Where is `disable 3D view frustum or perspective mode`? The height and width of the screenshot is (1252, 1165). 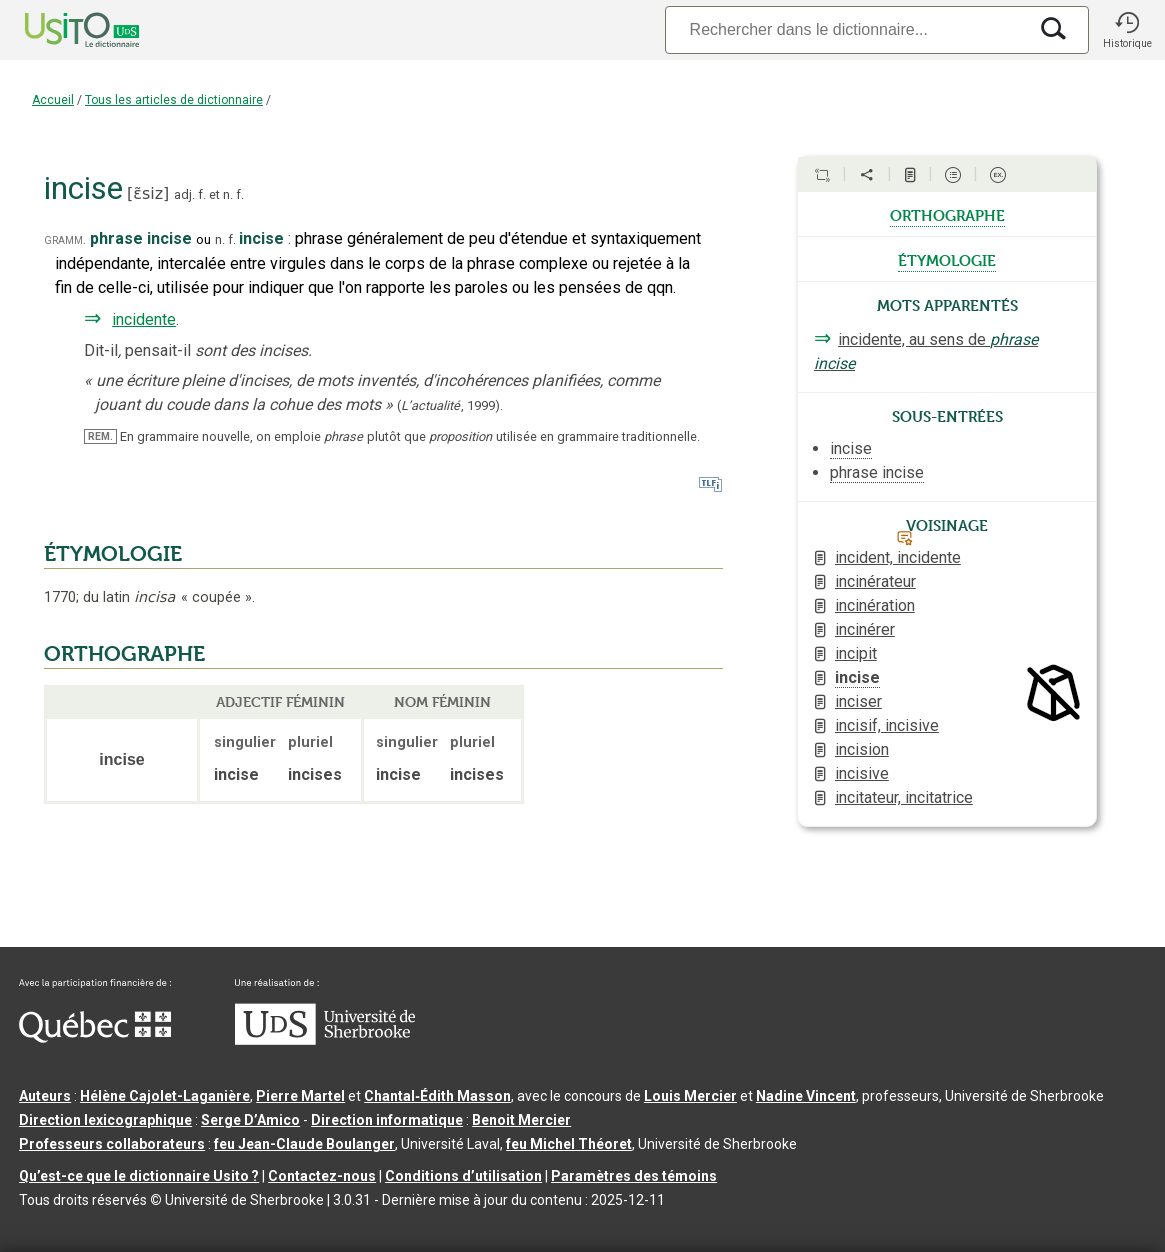 disable 3D view frustum or perspective mode is located at coordinates (1053, 693).